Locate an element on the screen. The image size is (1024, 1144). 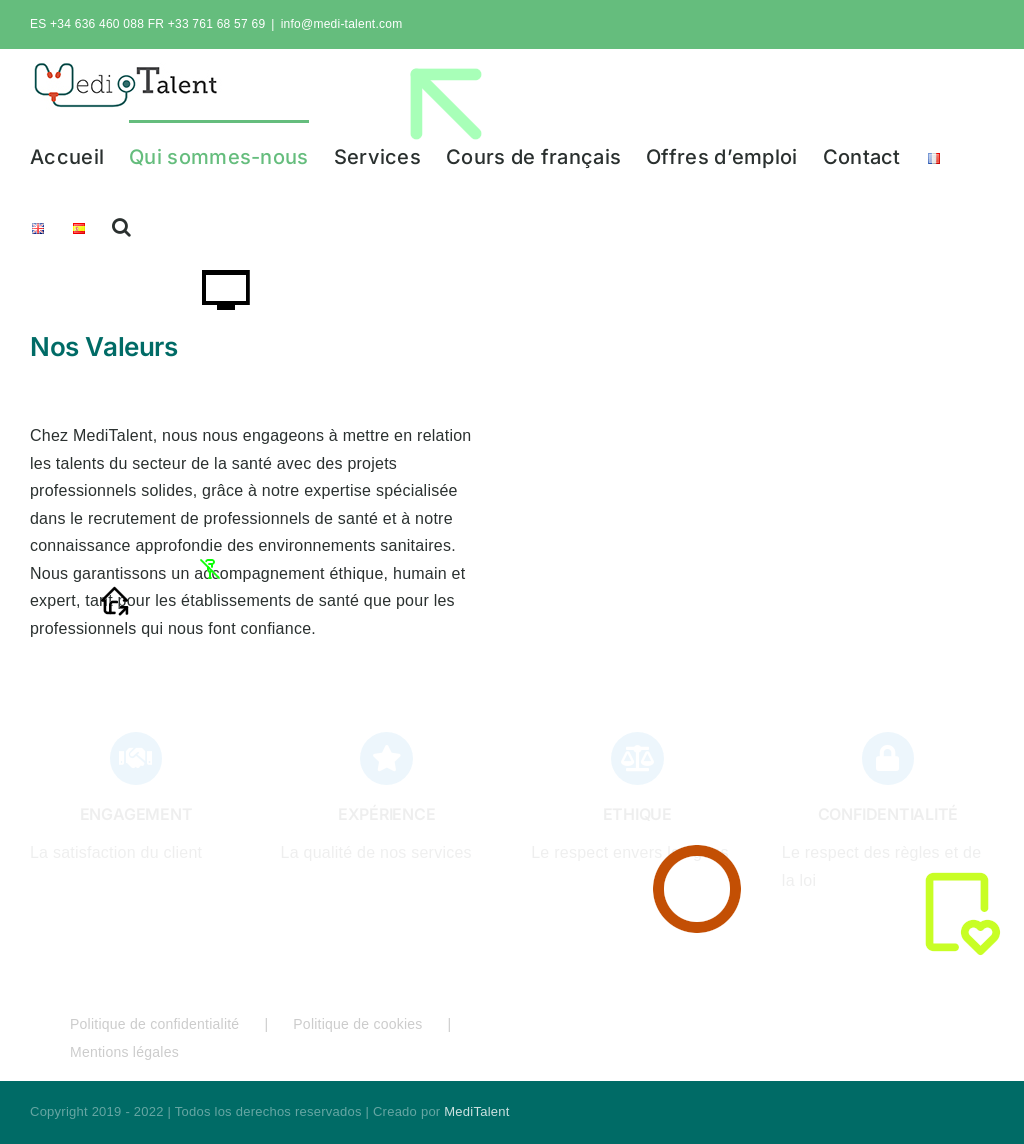
access personal video content is located at coordinates (226, 290).